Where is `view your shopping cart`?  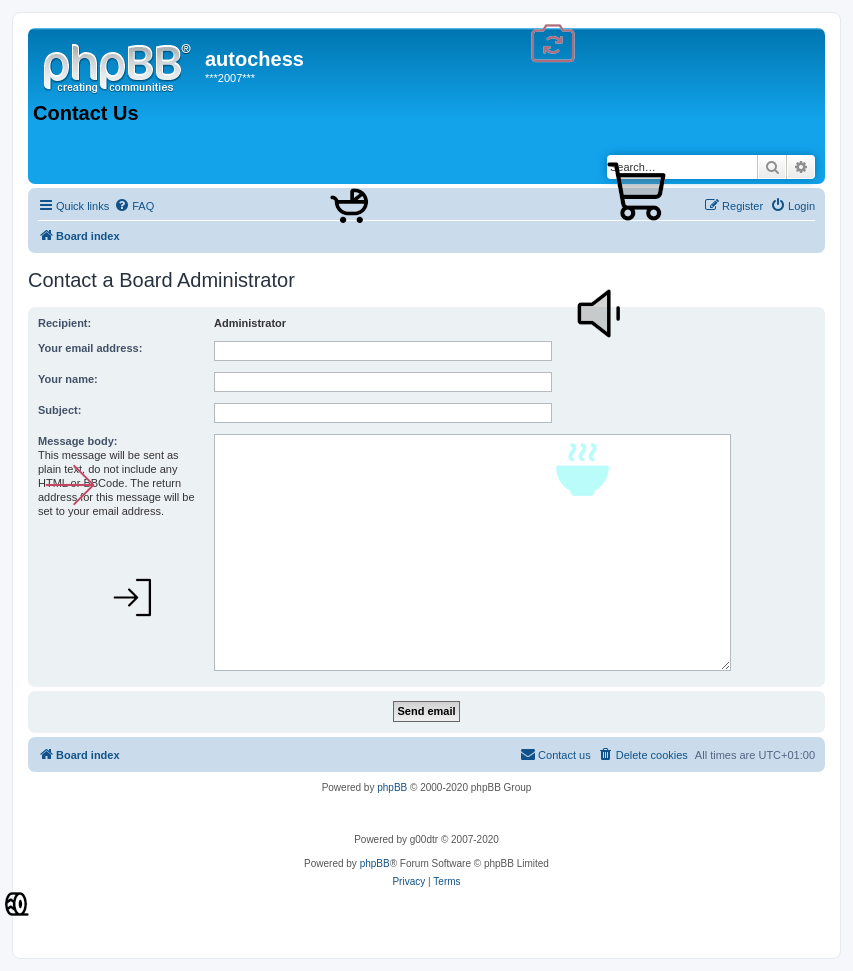 view your shopping cart is located at coordinates (637, 192).